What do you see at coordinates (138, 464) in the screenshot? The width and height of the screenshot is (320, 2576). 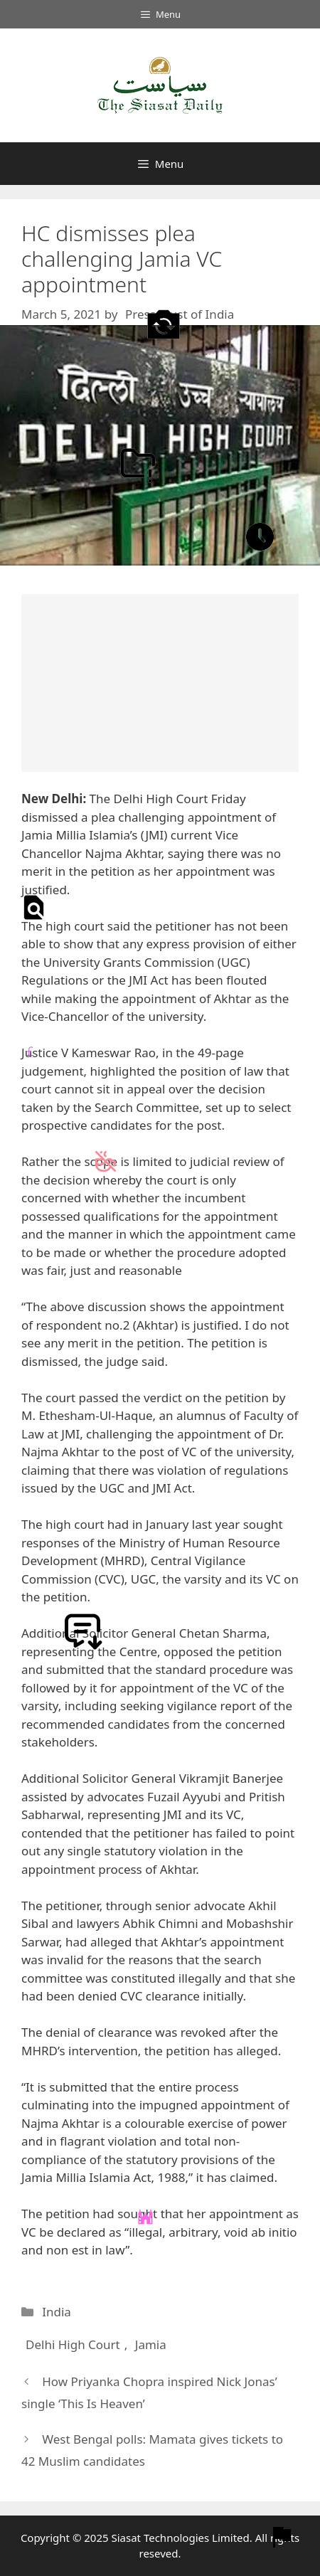 I see `folder contains items requiring attention` at bounding box center [138, 464].